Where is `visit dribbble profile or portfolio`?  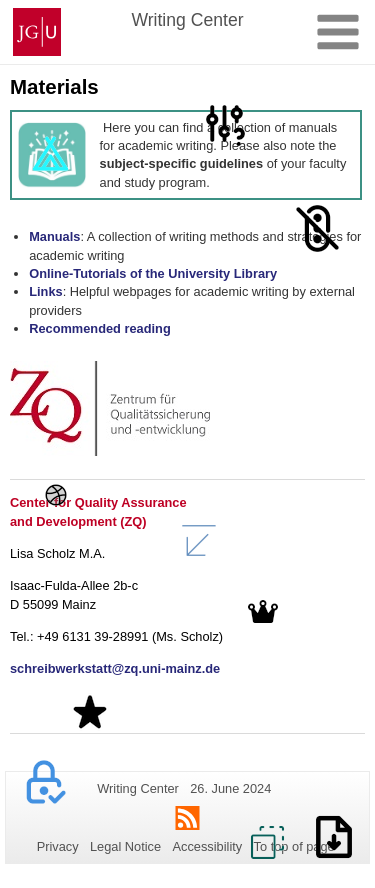
visit dribbble profile or portfolio is located at coordinates (56, 495).